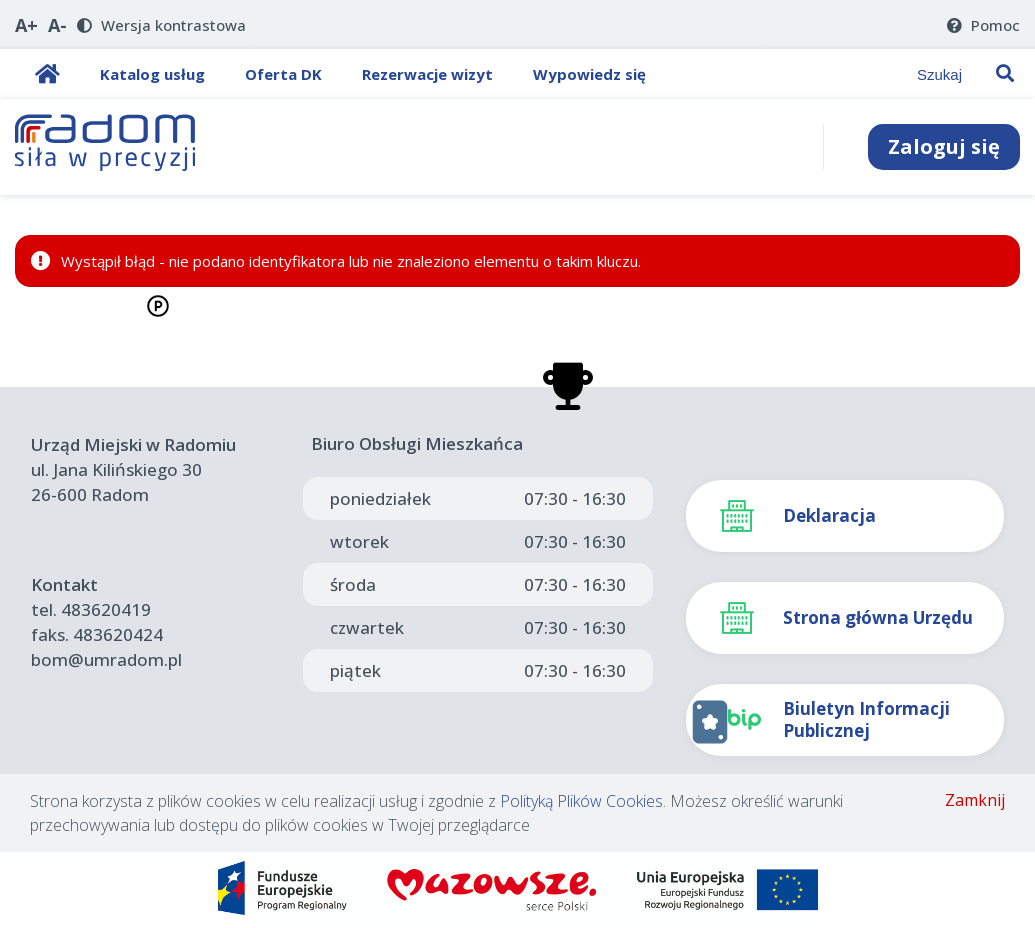 Image resolution: width=1035 pixels, height=928 pixels. Describe the element at coordinates (568, 385) in the screenshot. I see `view achievements or awards` at that location.